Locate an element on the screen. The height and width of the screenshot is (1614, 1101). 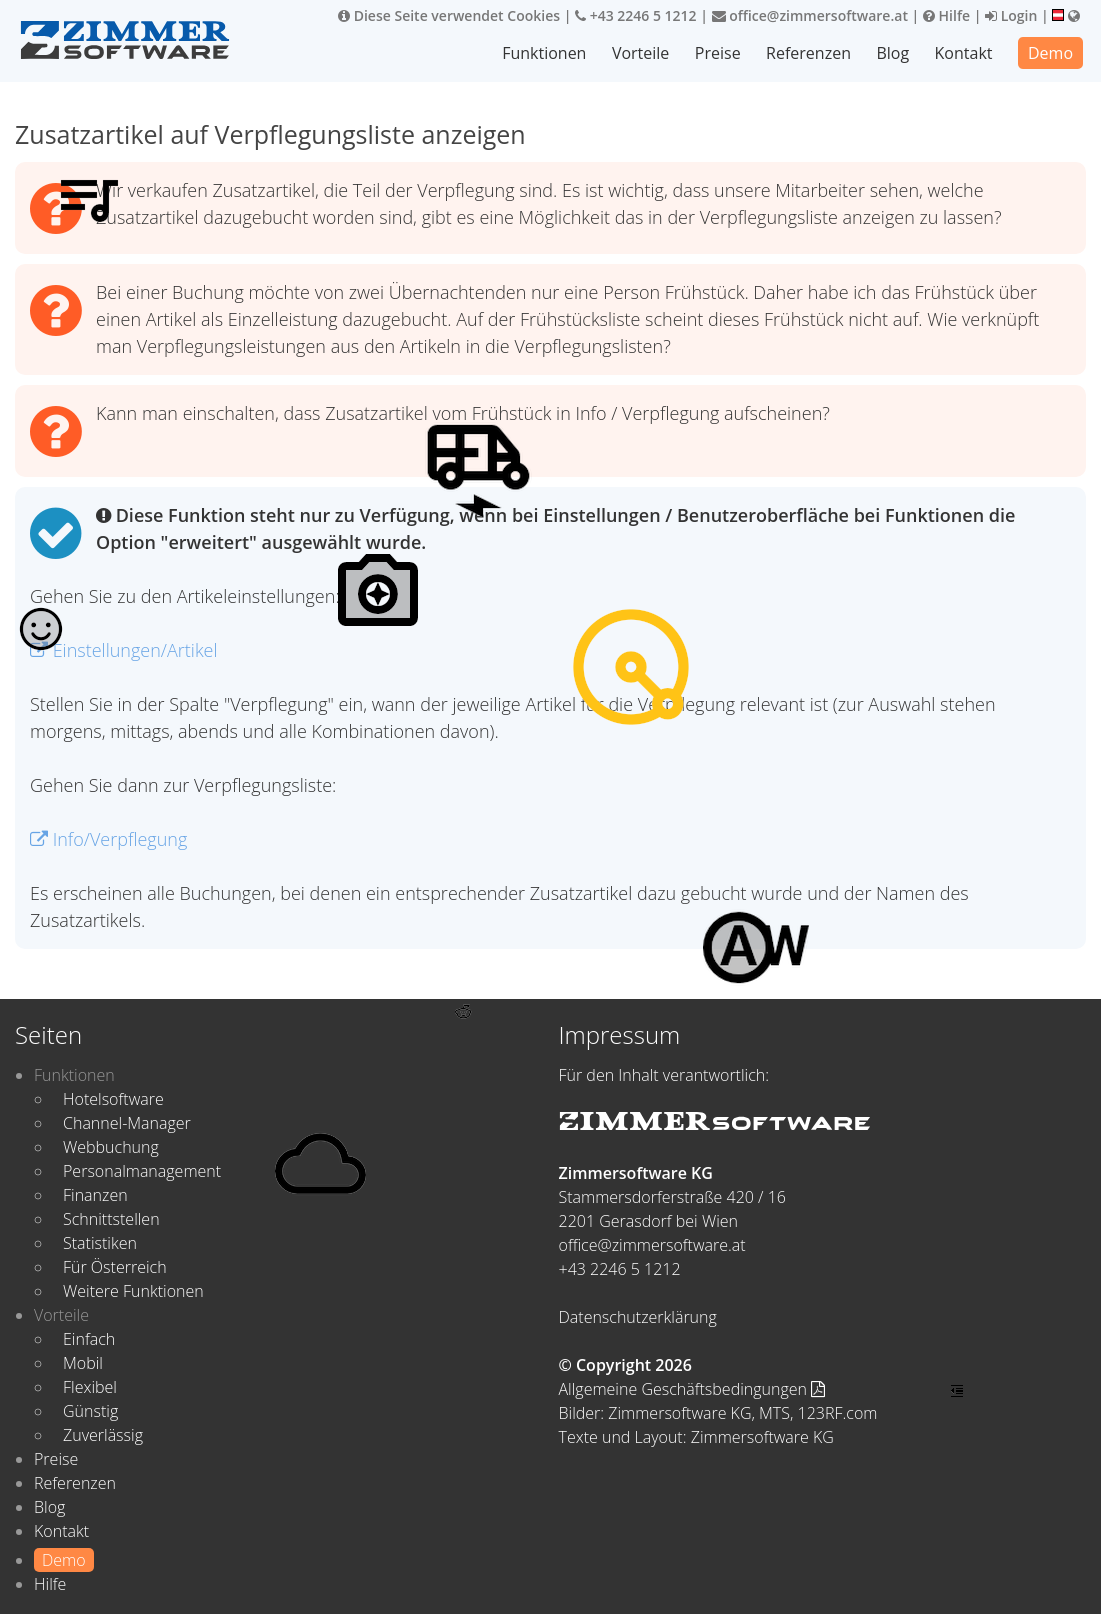
view current weather conditions is located at coordinates (320, 1163).